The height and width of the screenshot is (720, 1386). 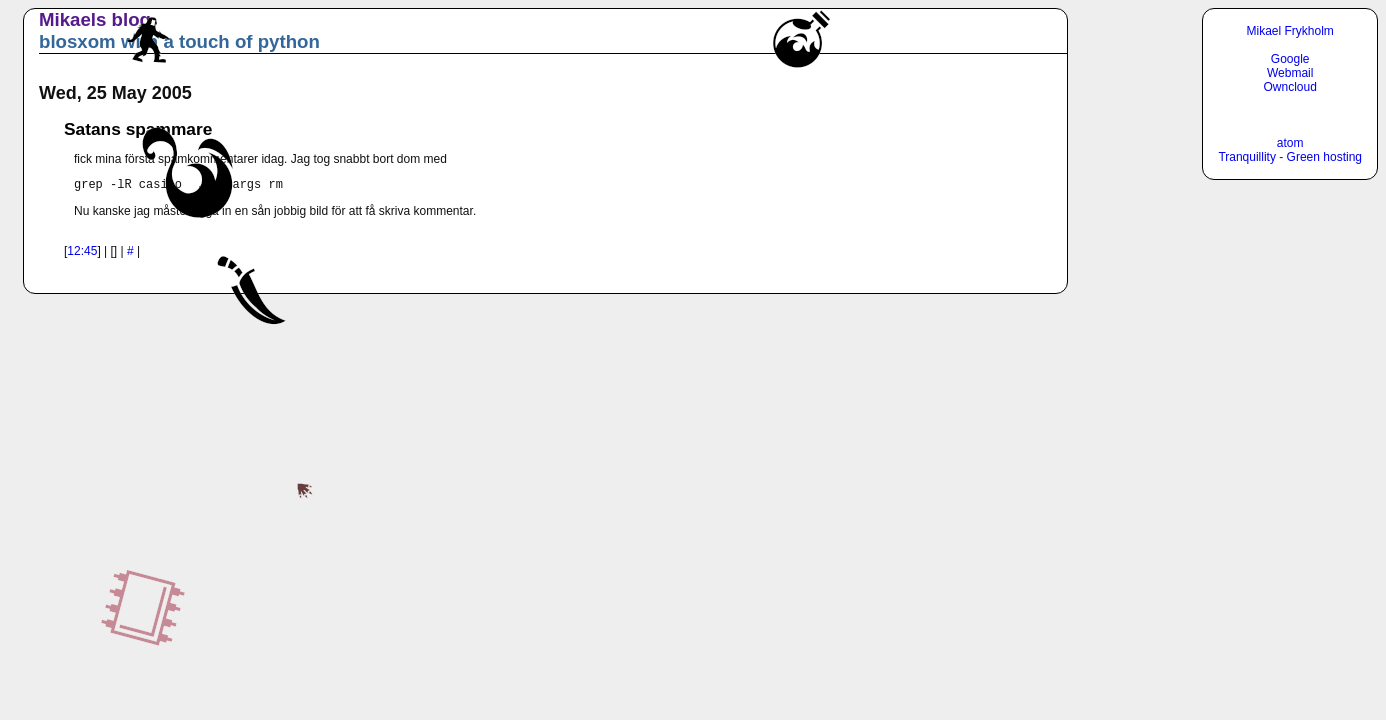 What do you see at coordinates (251, 290) in the screenshot?
I see `equip a dagger or knife weapon` at bounding box center [251, 290].